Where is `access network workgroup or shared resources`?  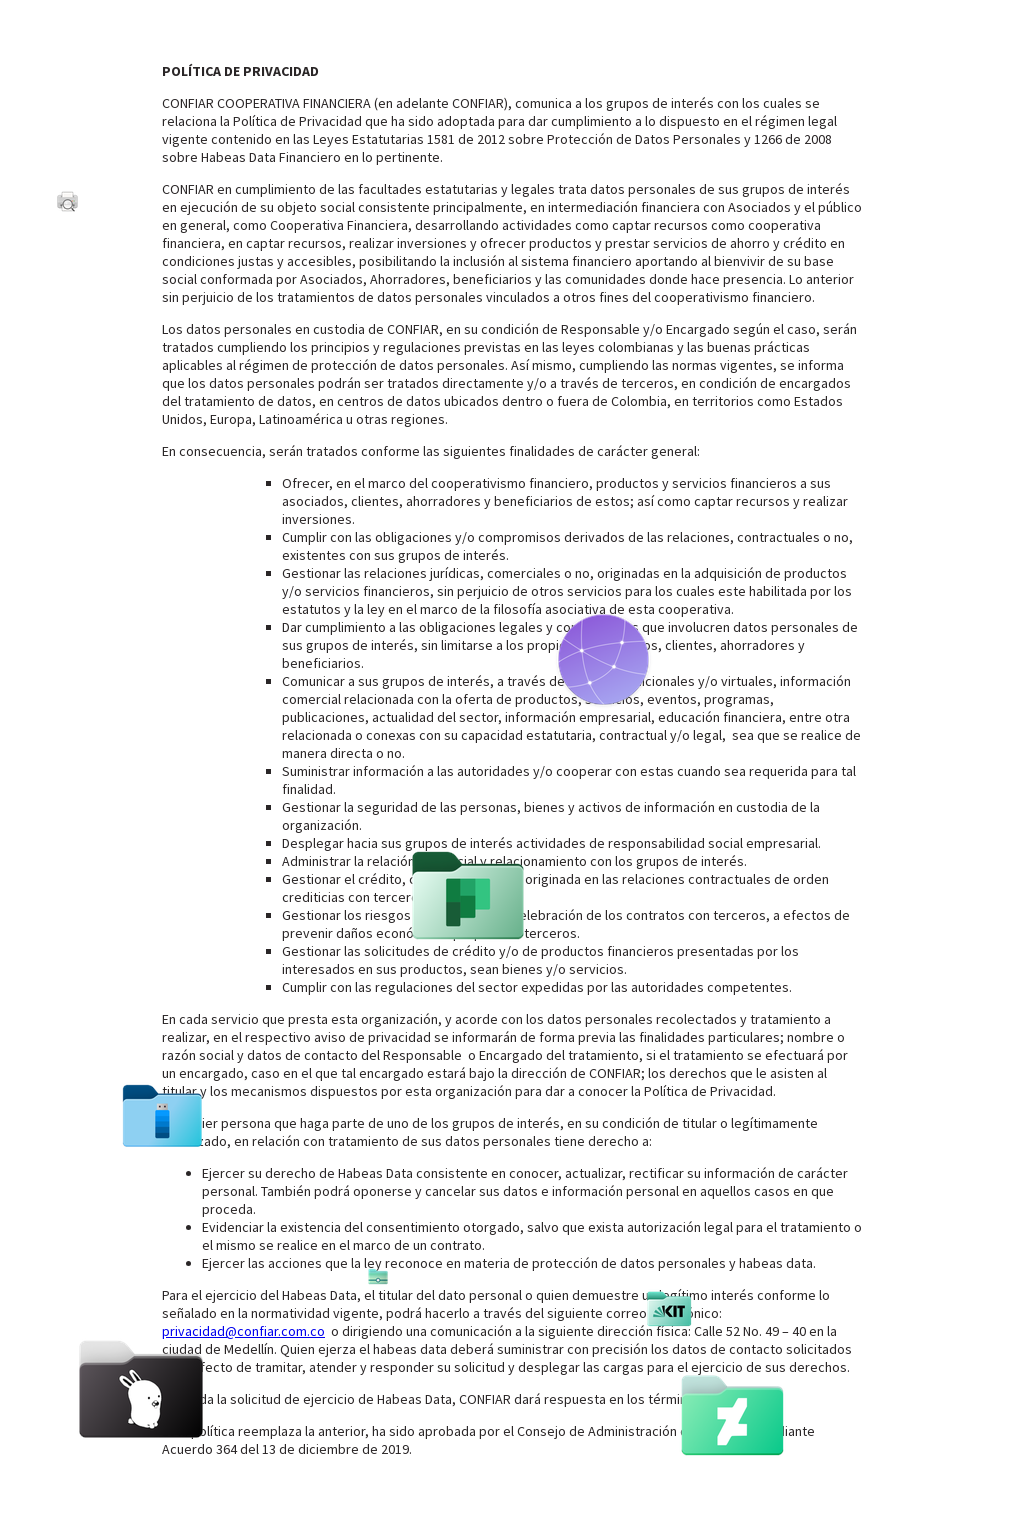 access network workgroup or shared resources is located at coordinates (603, 659).